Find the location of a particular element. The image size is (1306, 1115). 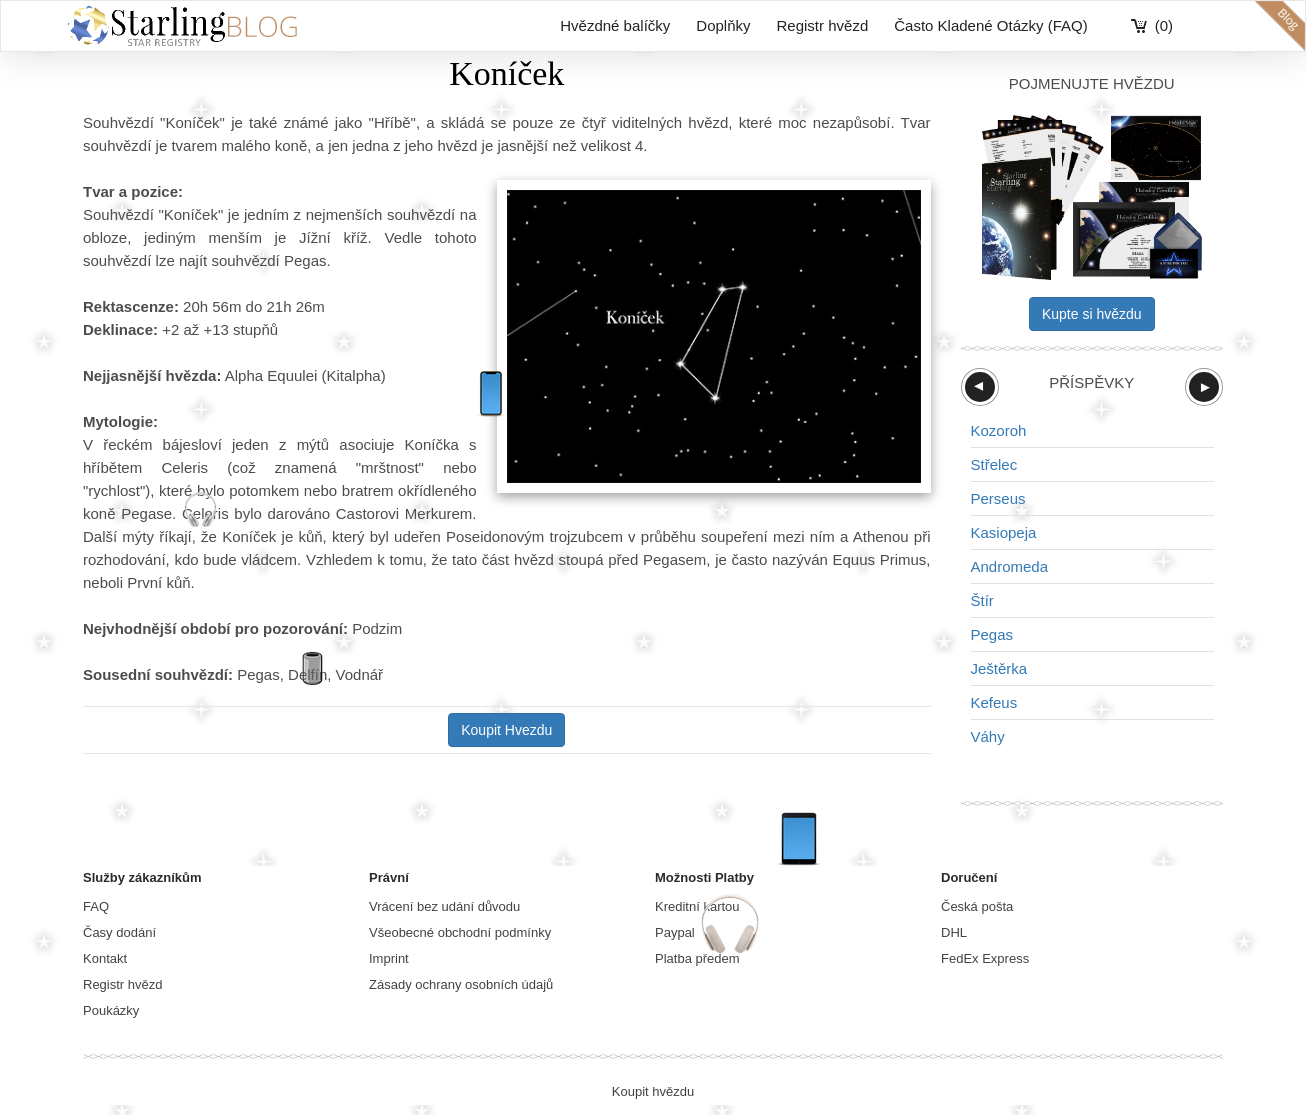

connect bluetooth headphones is located at coordinates (730, 925).